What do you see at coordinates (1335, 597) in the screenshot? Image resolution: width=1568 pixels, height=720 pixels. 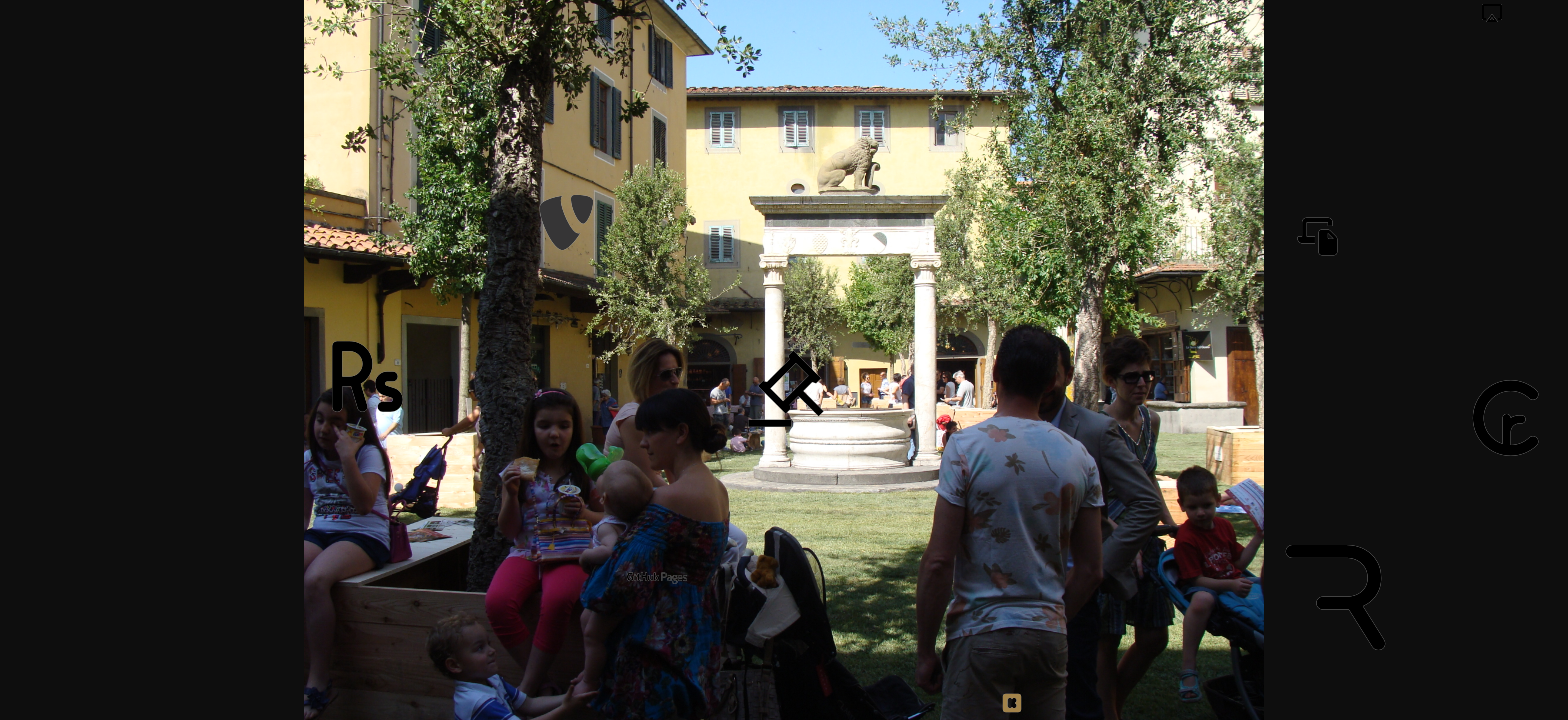 I see `rive animation platform logo` at bounding box center [1335, 597].